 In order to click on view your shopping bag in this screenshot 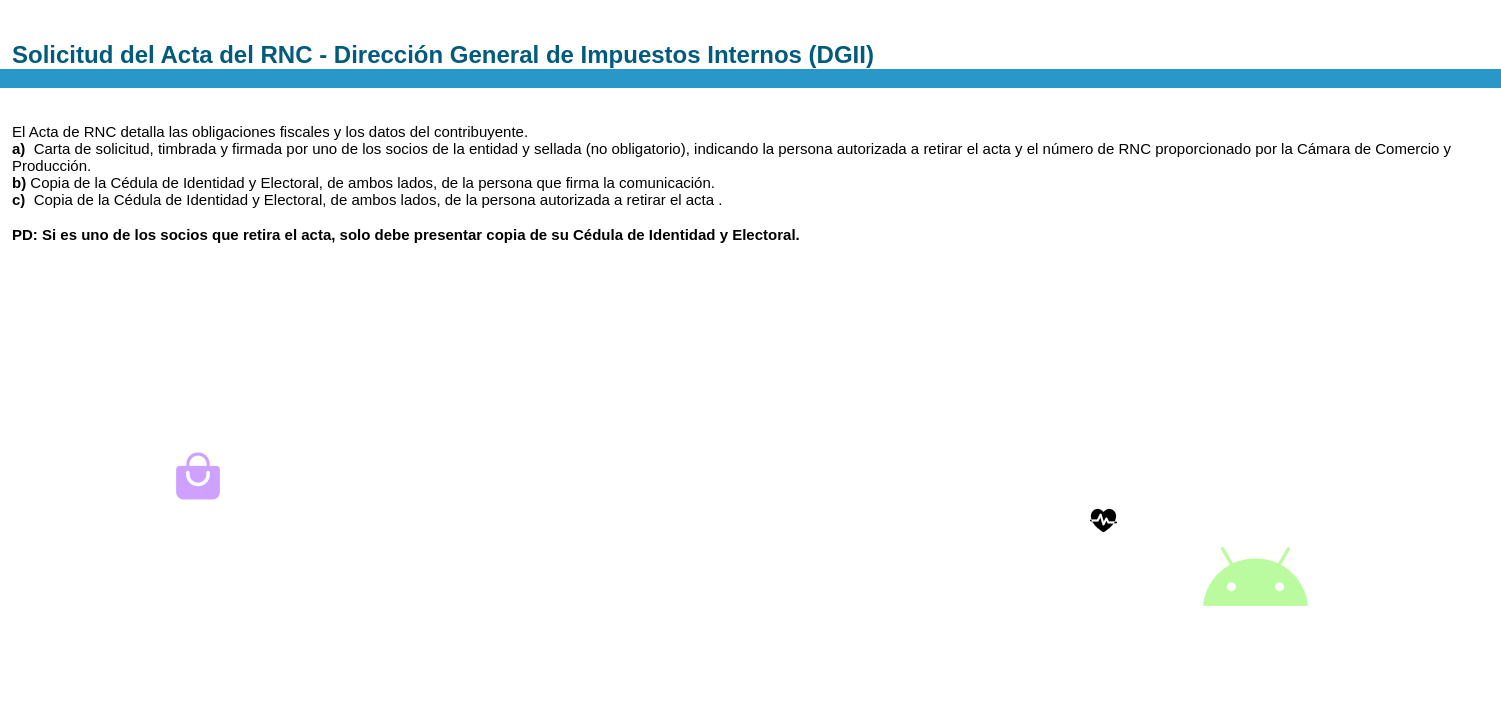, I will do `click(198, 476)`.